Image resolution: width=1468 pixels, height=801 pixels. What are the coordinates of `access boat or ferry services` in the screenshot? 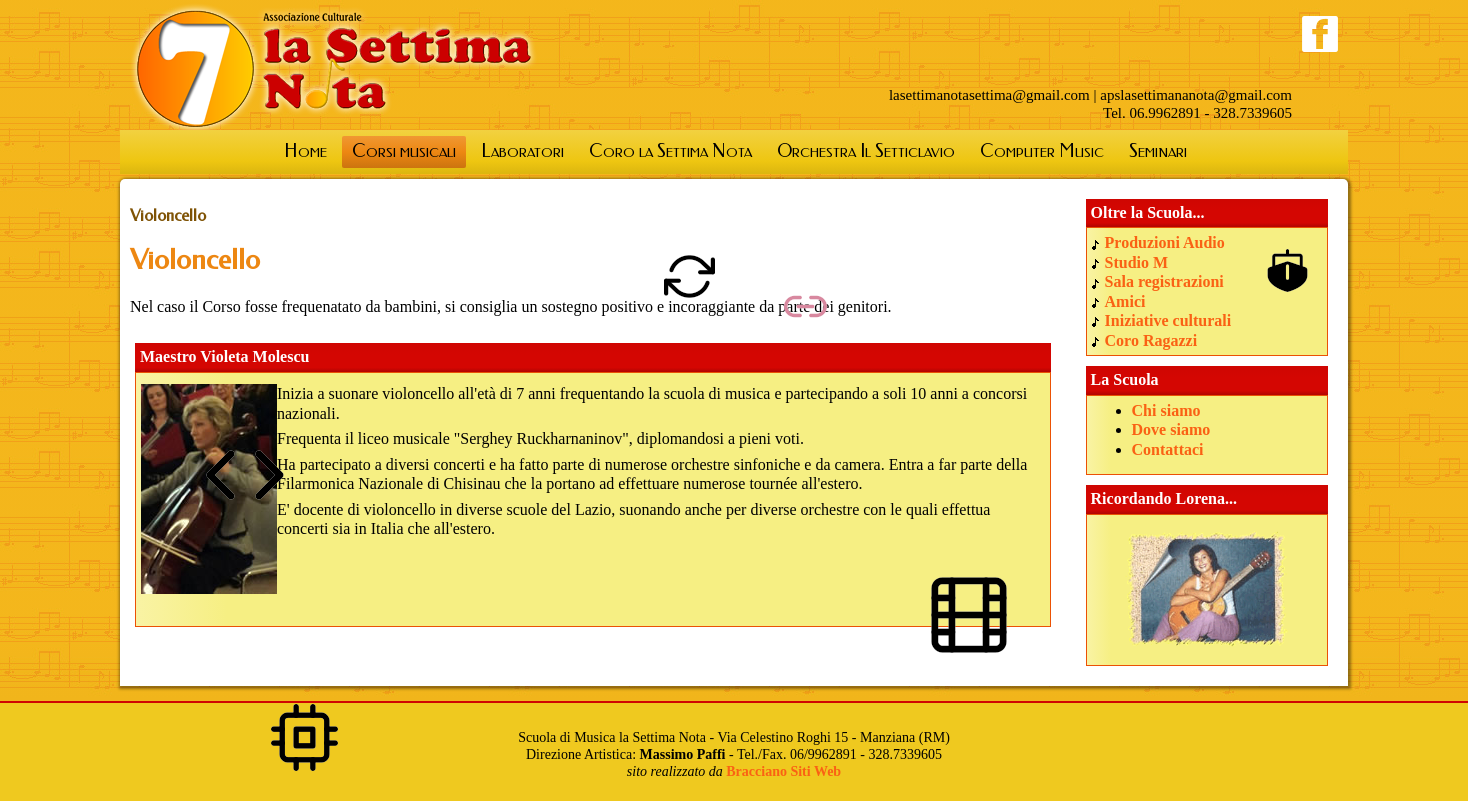 It's located at (1287, 270).